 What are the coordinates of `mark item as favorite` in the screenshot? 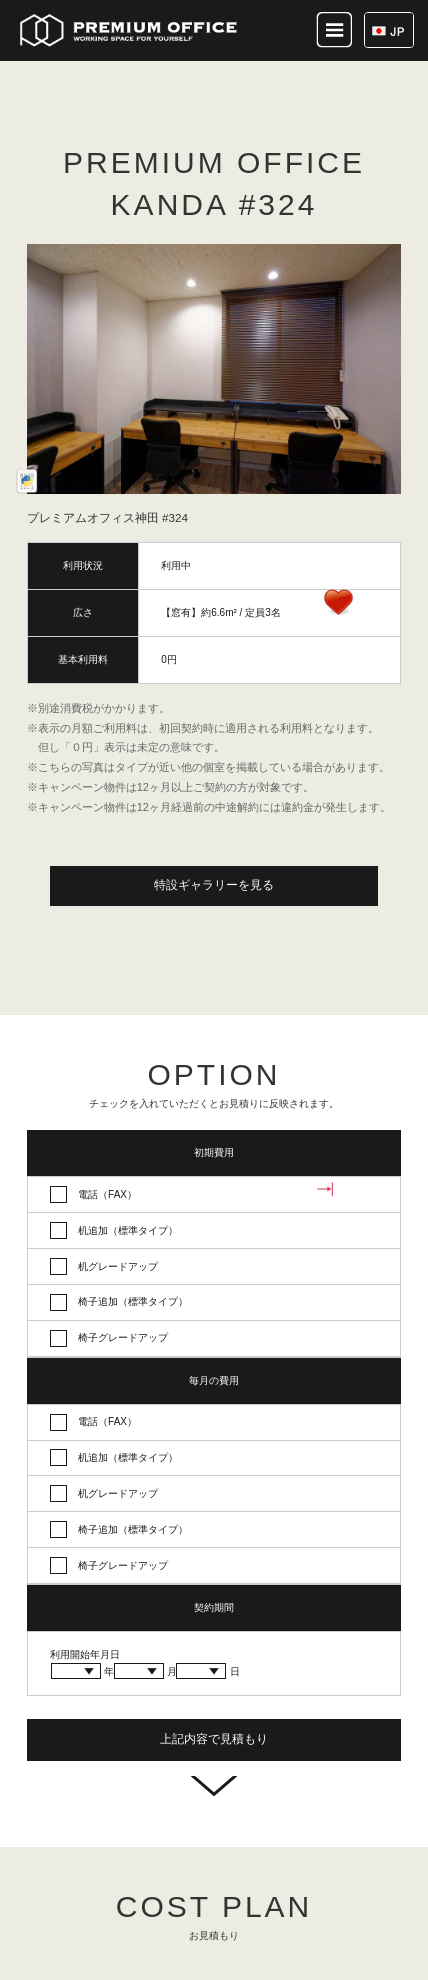 It's located at (338, 602).